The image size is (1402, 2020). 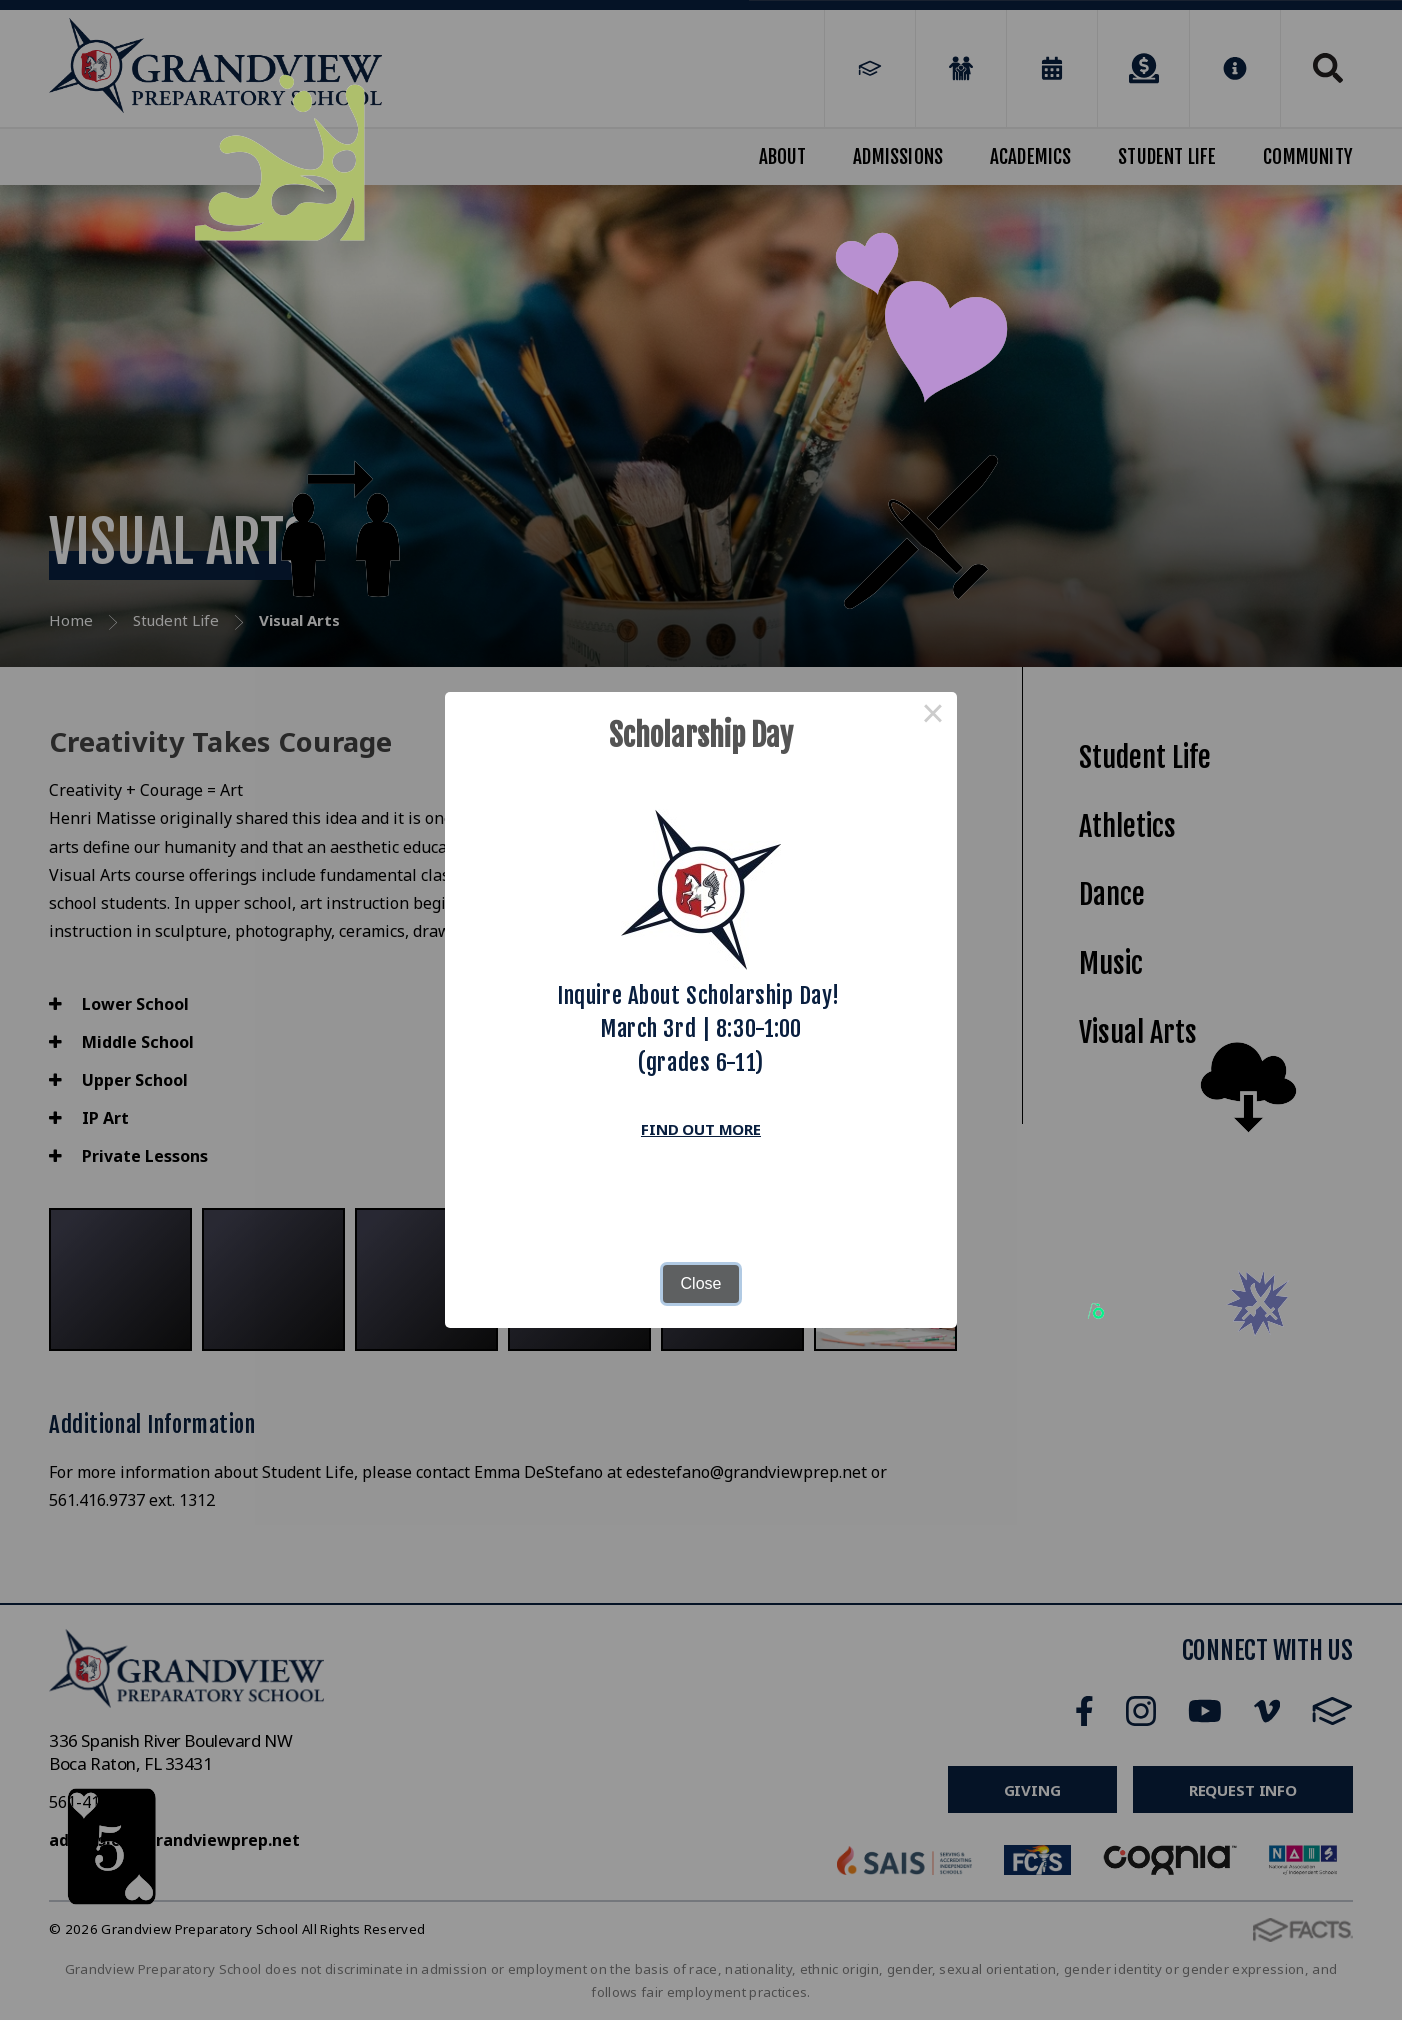 I want to click on access vehicle repair or tire change tools, so click(x=1096, y=1311).